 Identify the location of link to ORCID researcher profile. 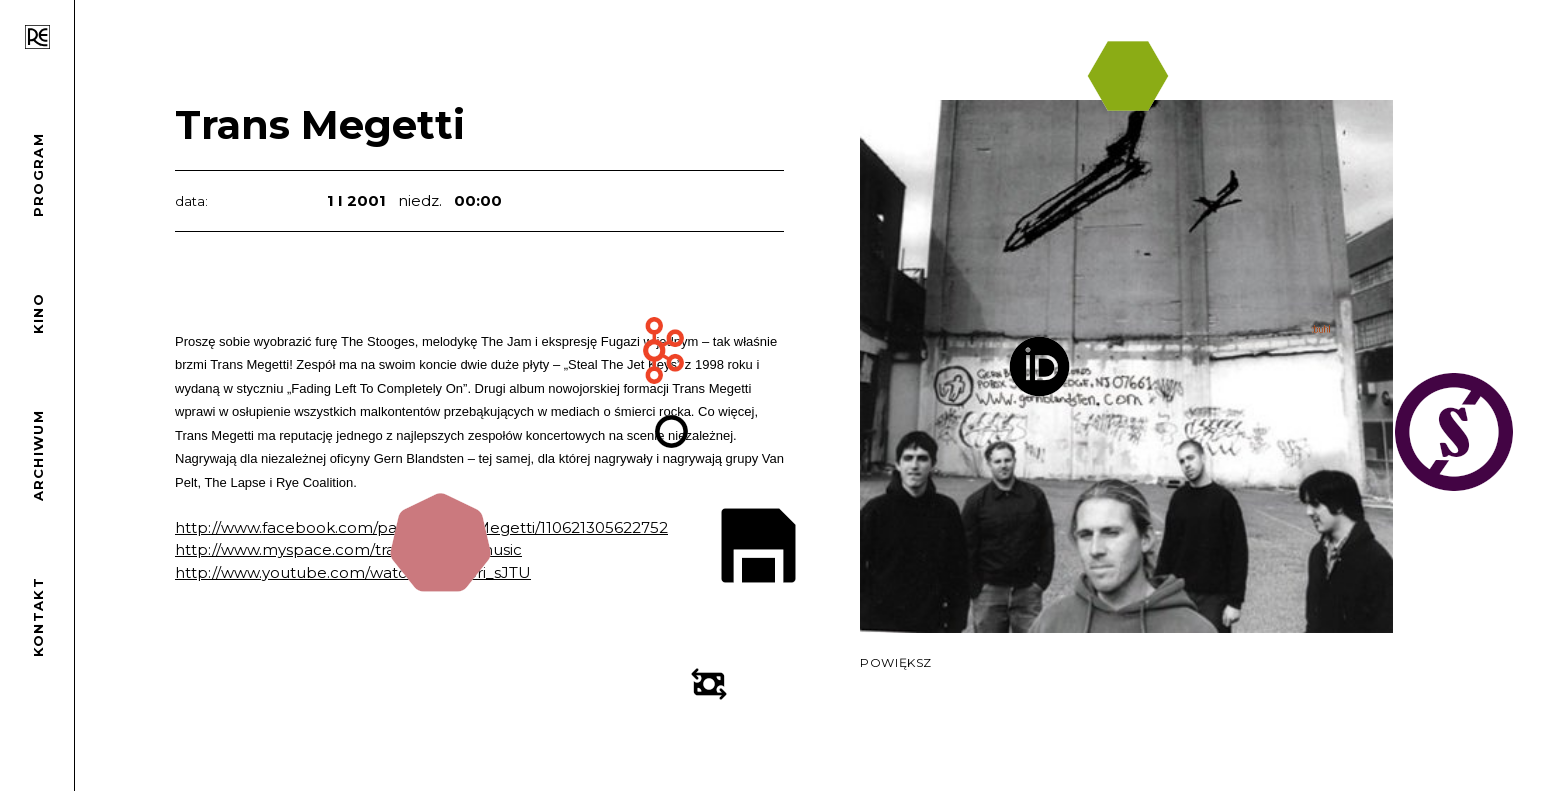
(1039, 366).